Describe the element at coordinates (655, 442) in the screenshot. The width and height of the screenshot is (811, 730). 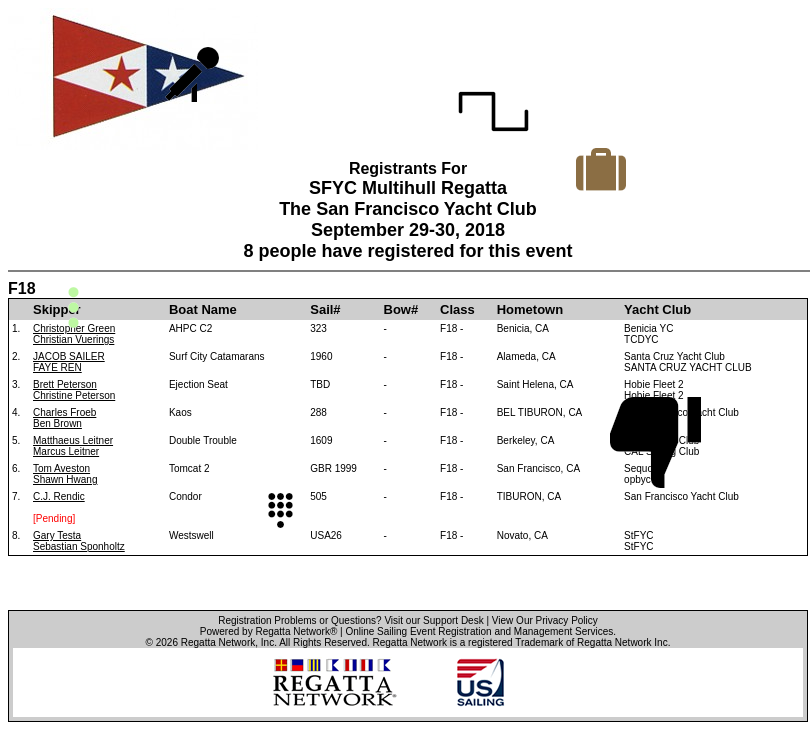
I see `dislike or downvote content` at that location.